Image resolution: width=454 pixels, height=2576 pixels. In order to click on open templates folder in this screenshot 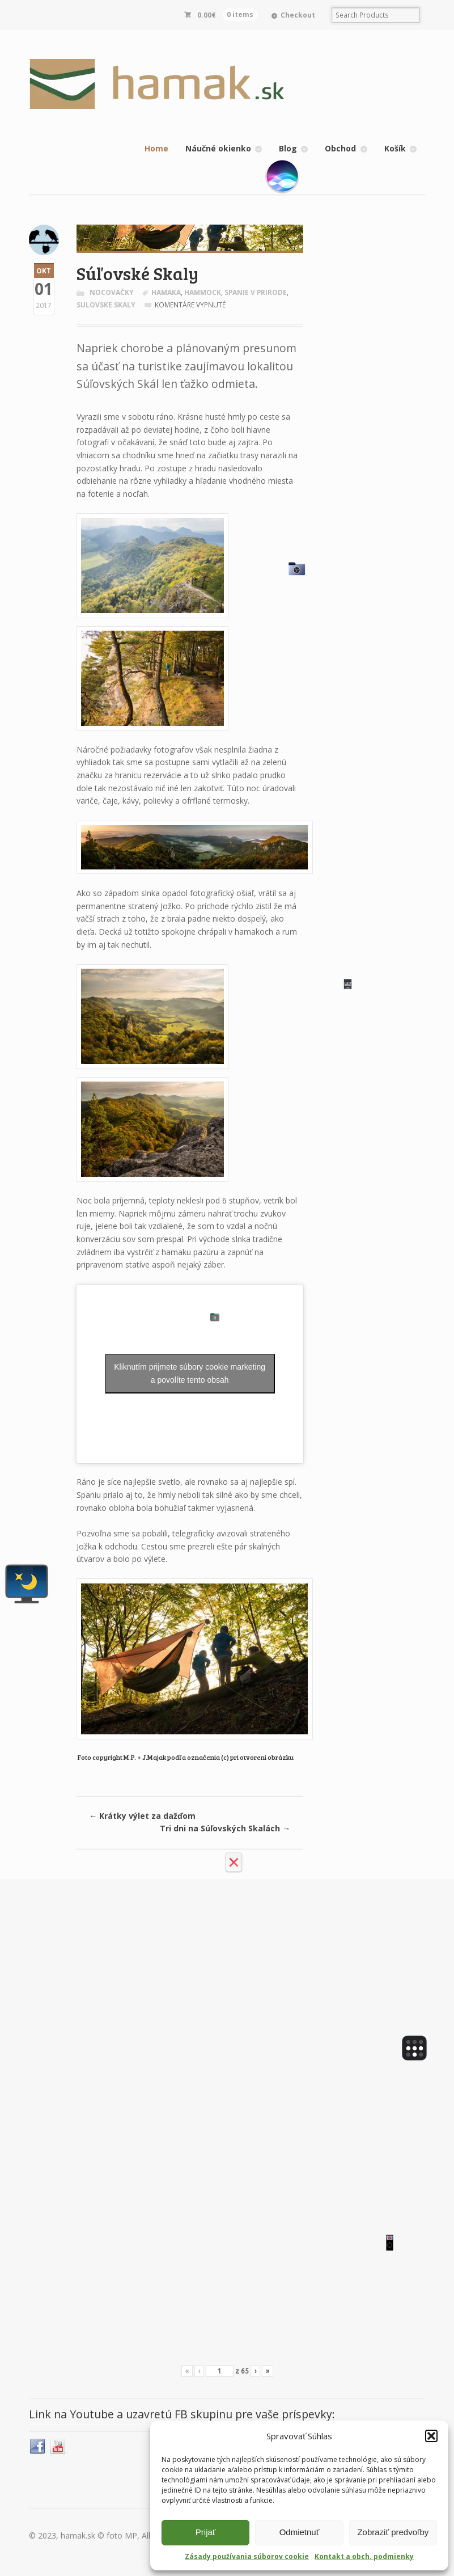, I will do `click(215, 1317)`.